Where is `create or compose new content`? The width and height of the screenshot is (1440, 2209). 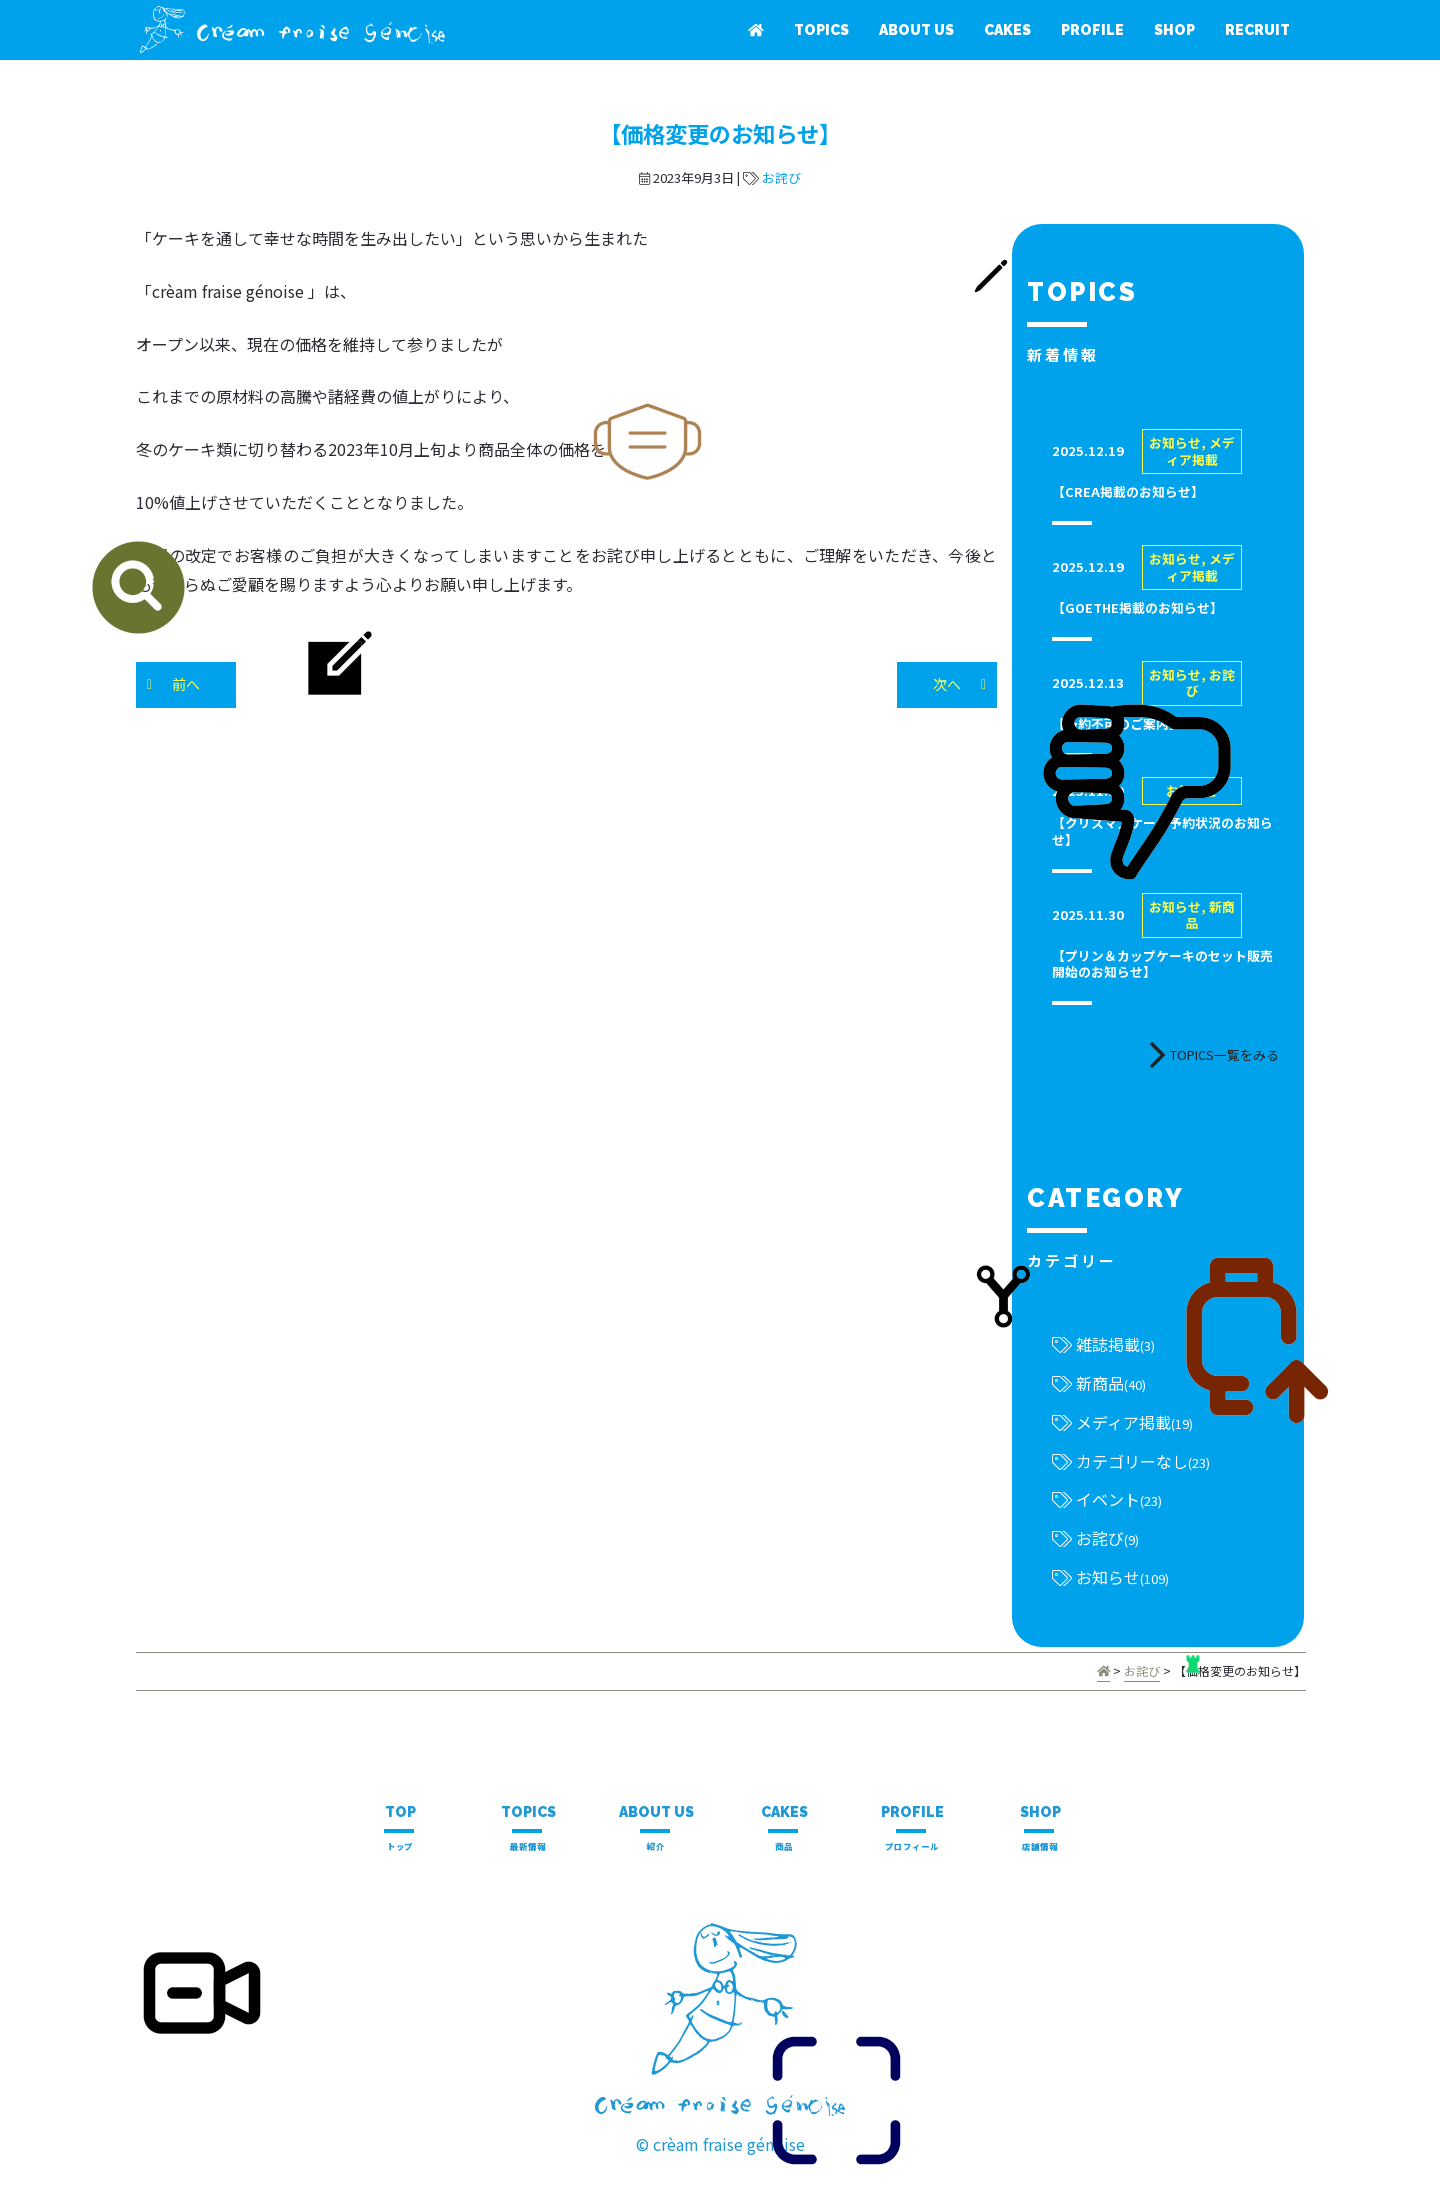
create or compose new content is located at coordinates (339, 663).